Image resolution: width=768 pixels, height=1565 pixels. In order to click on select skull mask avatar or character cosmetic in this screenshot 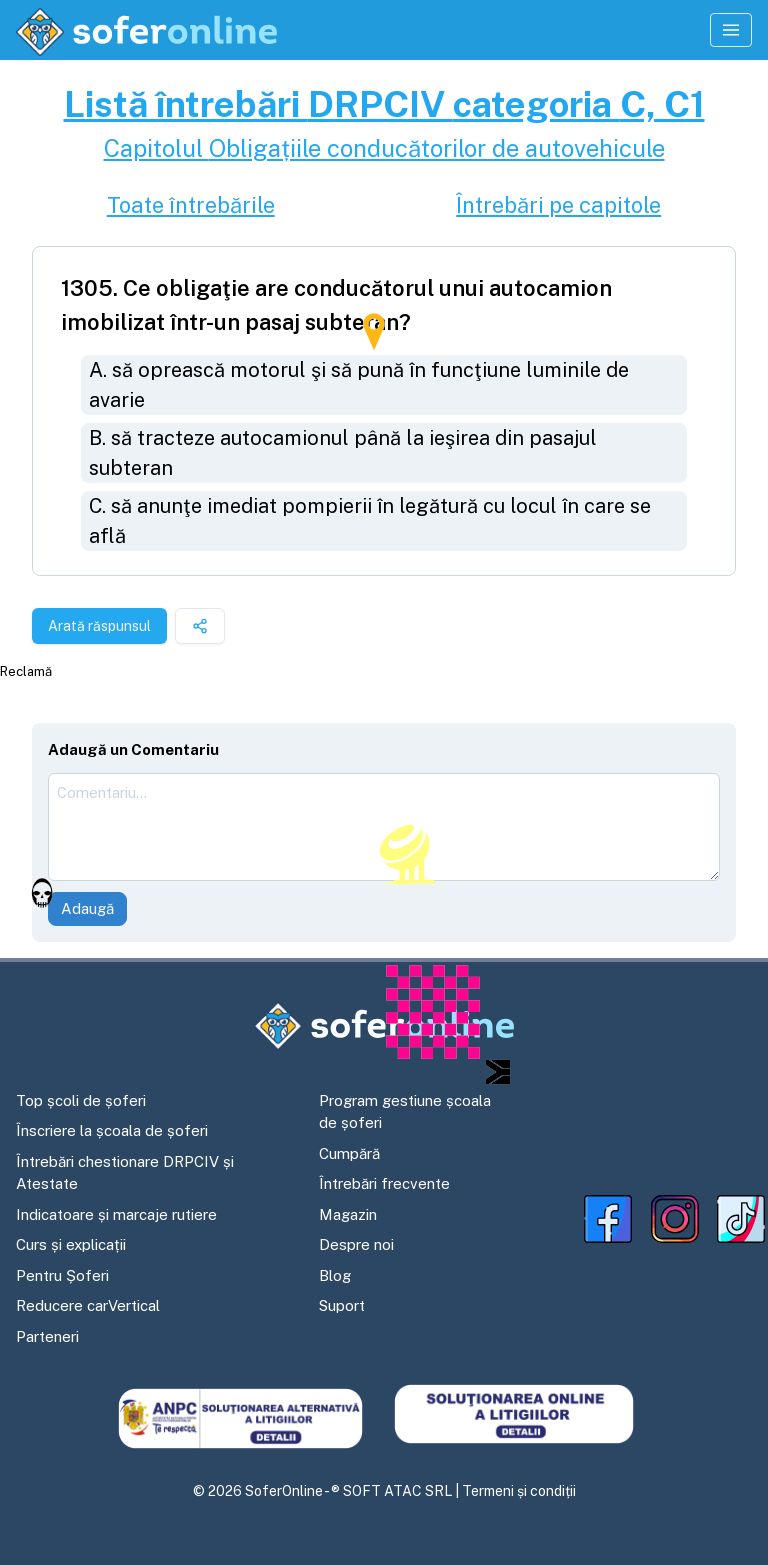, I will do `click(42, 893)`.